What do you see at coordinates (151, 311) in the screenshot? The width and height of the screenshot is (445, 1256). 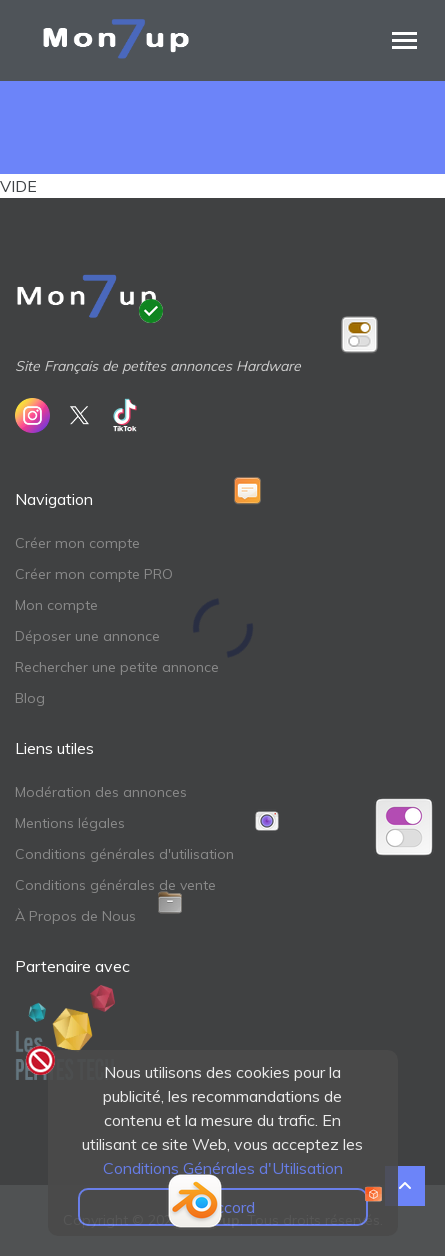 I see `confirm or apply changes in a dialog` at bounding box center [151, 311].